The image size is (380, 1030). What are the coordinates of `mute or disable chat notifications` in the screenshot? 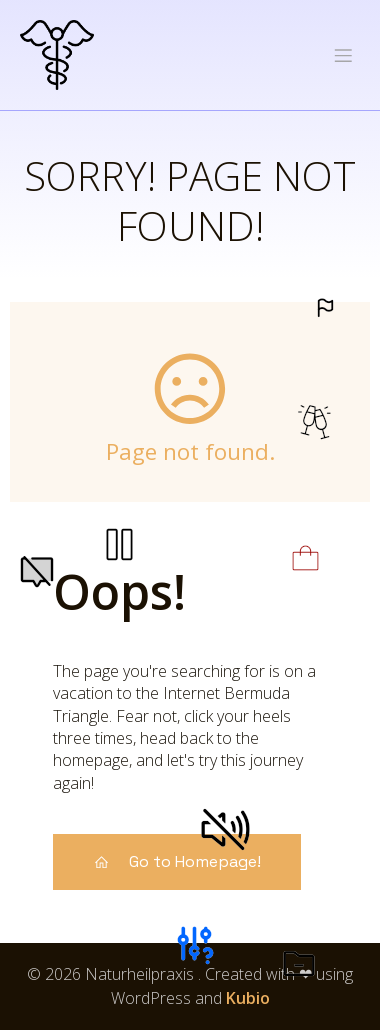 It's located at (37, 571).